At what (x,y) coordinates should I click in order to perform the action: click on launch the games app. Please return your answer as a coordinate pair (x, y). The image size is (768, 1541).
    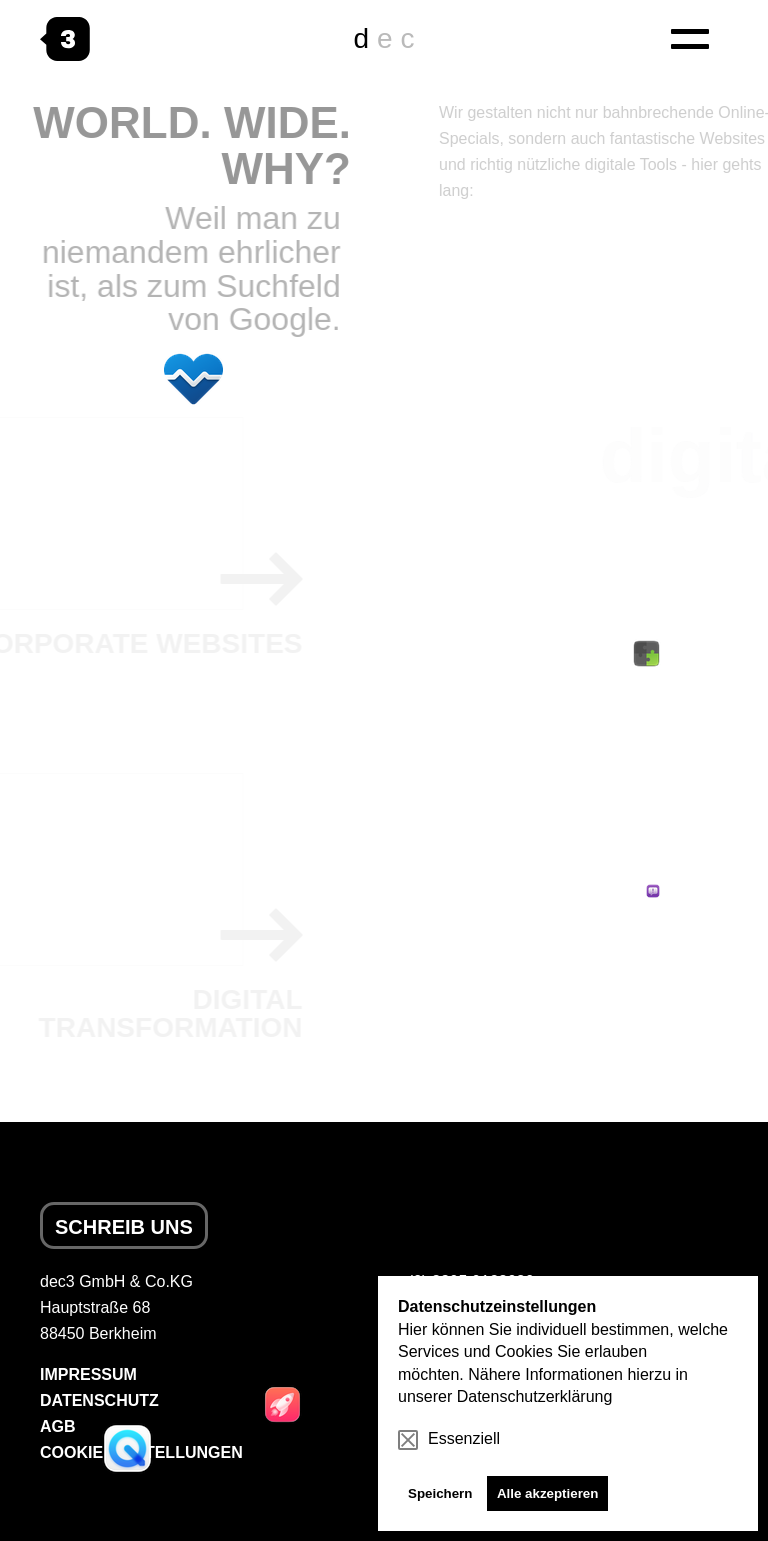
    Looking at the image, I should click on (282, 1404).